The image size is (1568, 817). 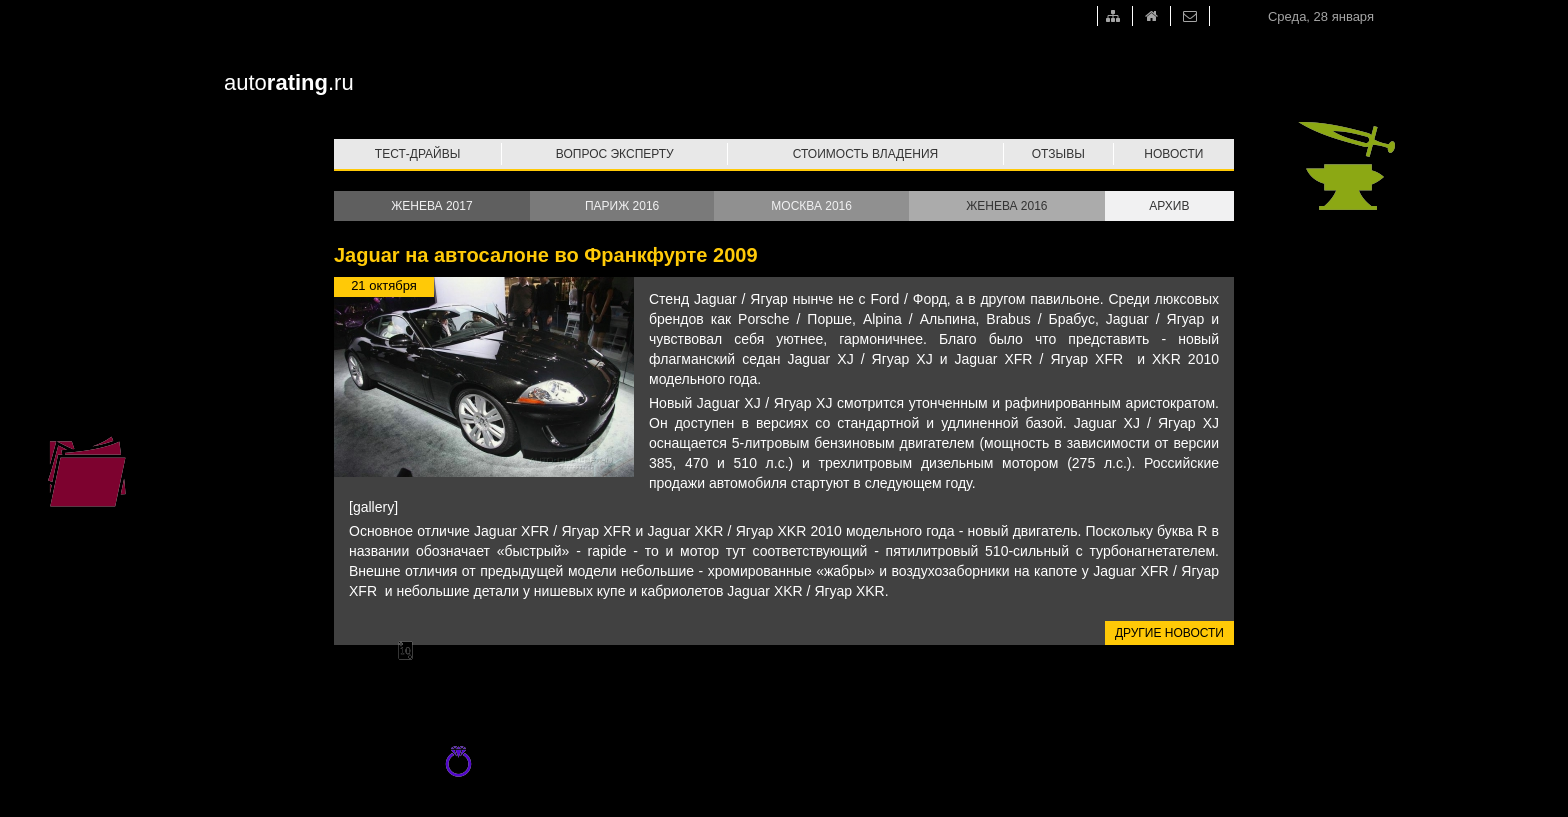 I want to click on folder containing multiple files or documents, so click(x=86, y=472).